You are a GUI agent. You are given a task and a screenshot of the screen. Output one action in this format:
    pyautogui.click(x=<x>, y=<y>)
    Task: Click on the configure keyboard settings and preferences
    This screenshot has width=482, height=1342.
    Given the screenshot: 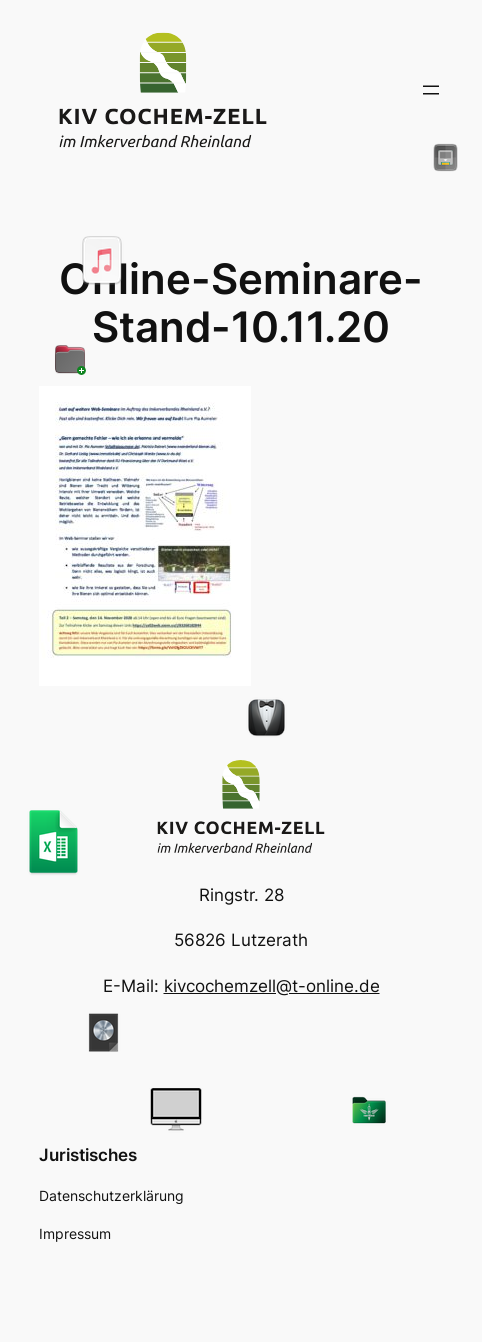 What is the action you would take?
    pyautogui.click(x=266, y=717)
    